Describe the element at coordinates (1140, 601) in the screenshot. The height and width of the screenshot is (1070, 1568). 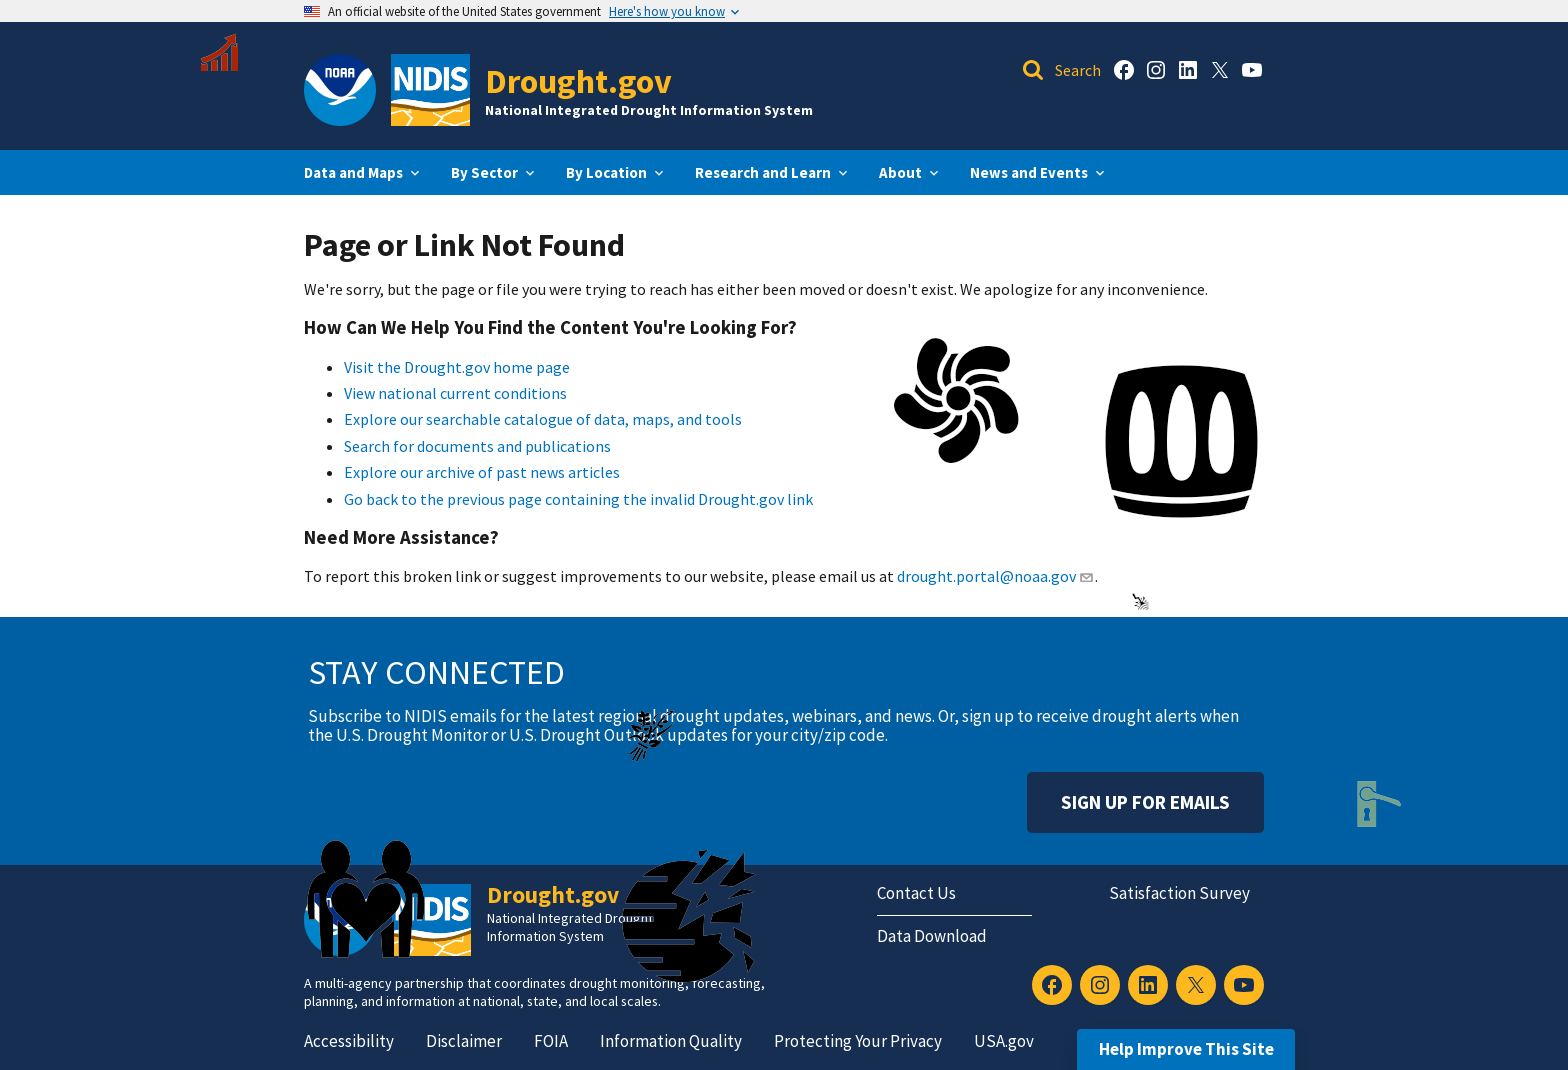
I see `activate a powerful lightning or sonic attack` at that location.